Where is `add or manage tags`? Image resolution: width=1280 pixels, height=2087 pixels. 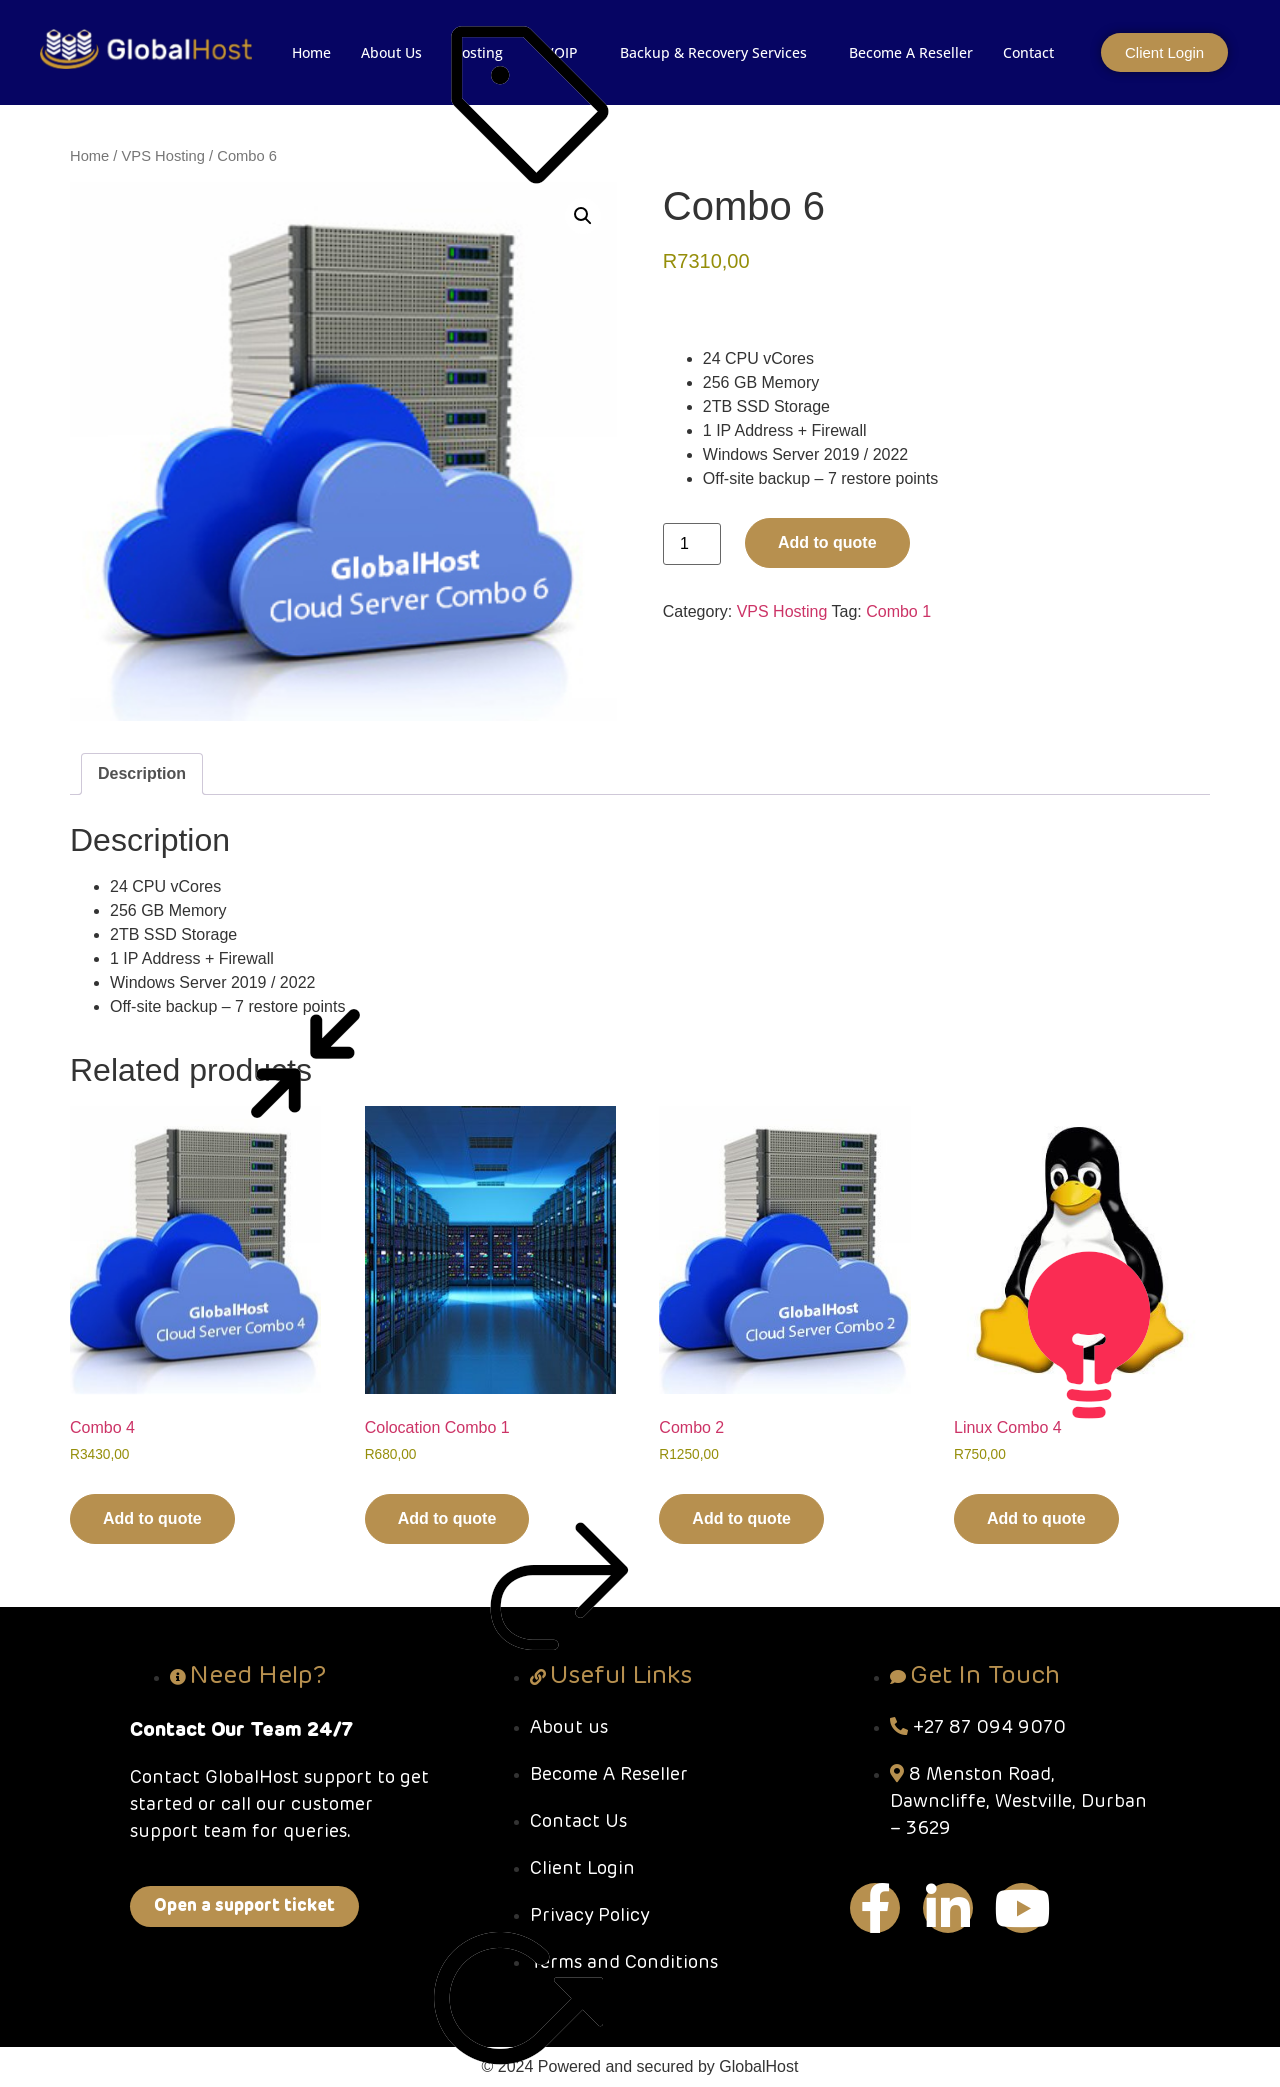 add or manage tags is located at coordinates (531, 106).